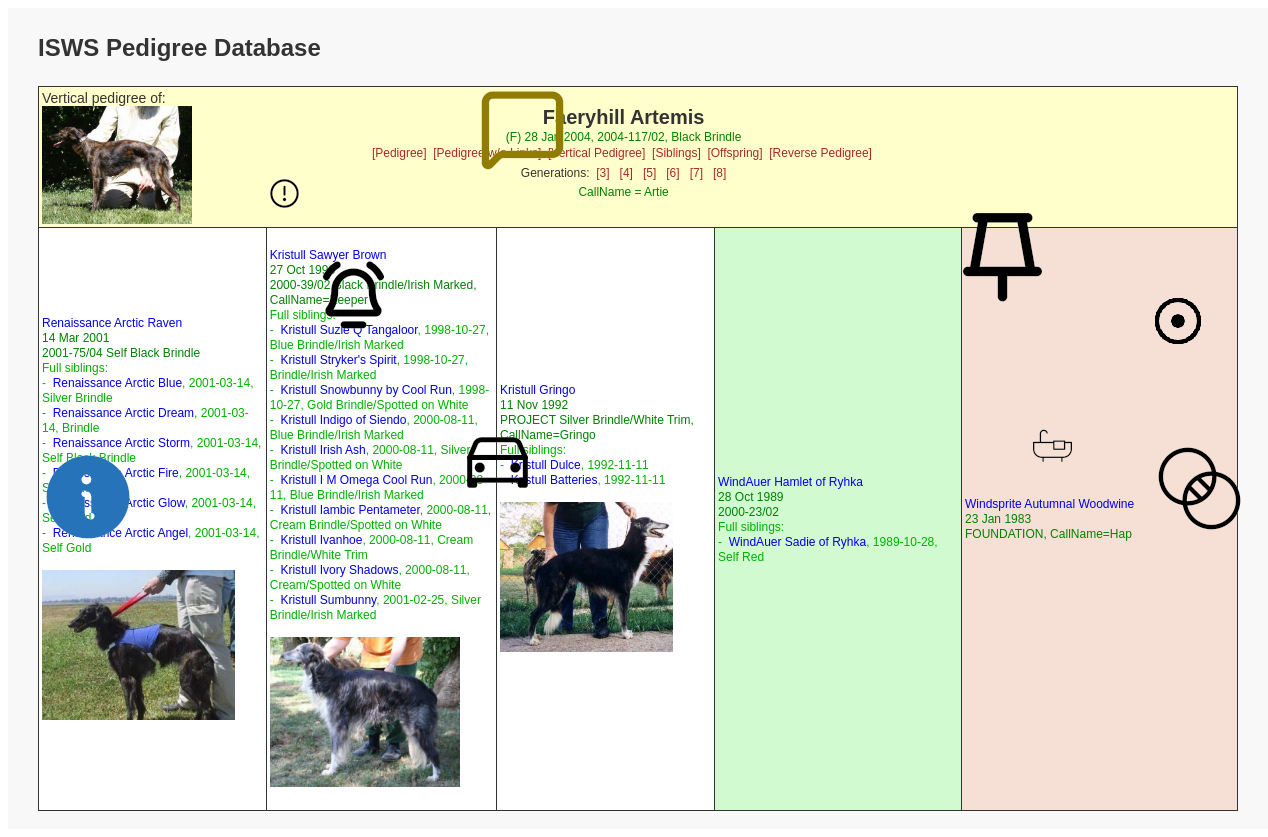  What do you see at coordinates (1178, 321) in the screenshot?
I see `adjust image or display settings` at bounding box center [1178, 321].